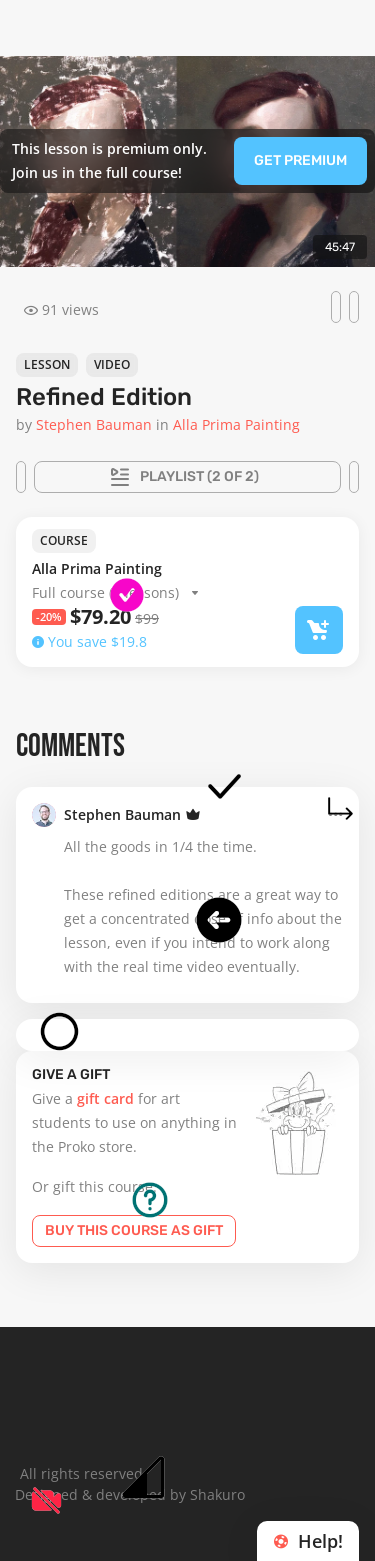 The image size is (375, 1561). What do you see at coordinates (224, 786) in the screenshot?
I see `confirm or submit an action` at bounding box center [224, 786].